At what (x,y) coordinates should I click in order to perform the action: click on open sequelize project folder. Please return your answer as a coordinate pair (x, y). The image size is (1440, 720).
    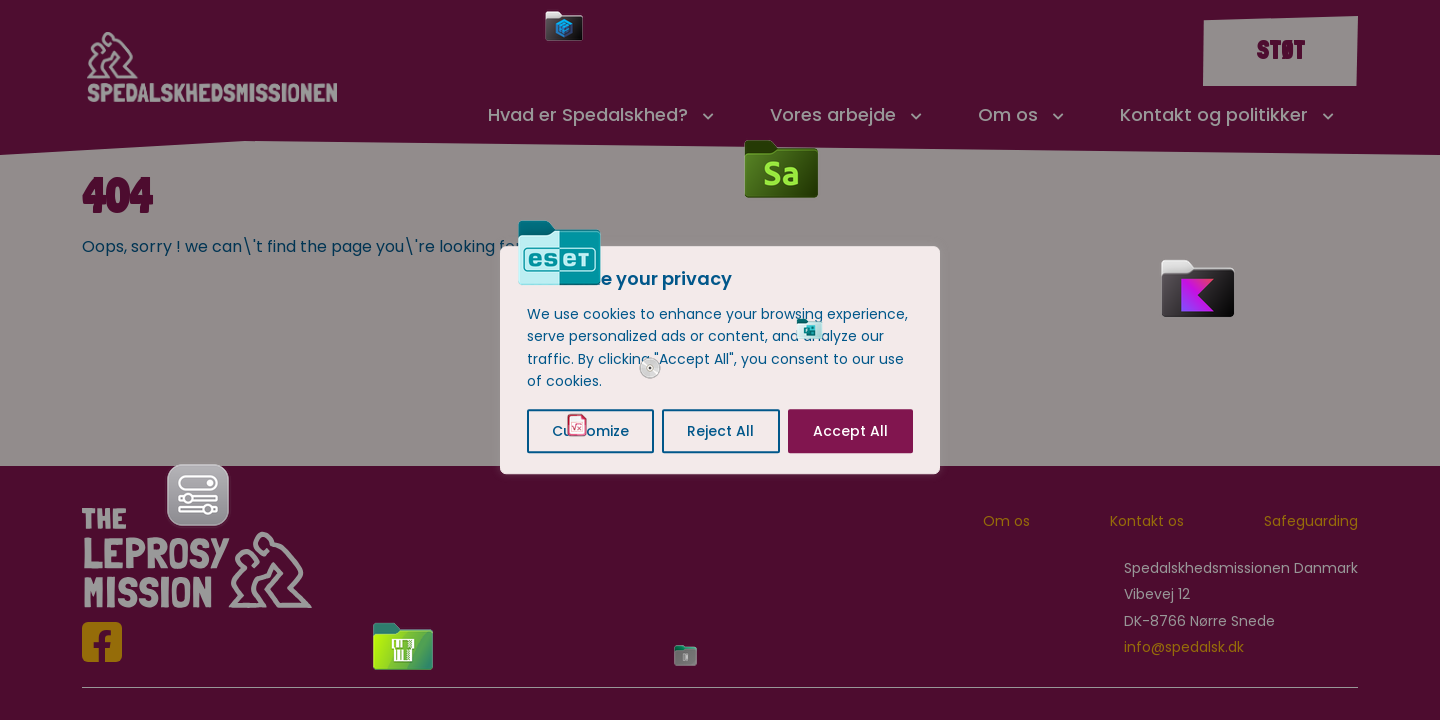
    Looking at the image, I should click on (564, 27).